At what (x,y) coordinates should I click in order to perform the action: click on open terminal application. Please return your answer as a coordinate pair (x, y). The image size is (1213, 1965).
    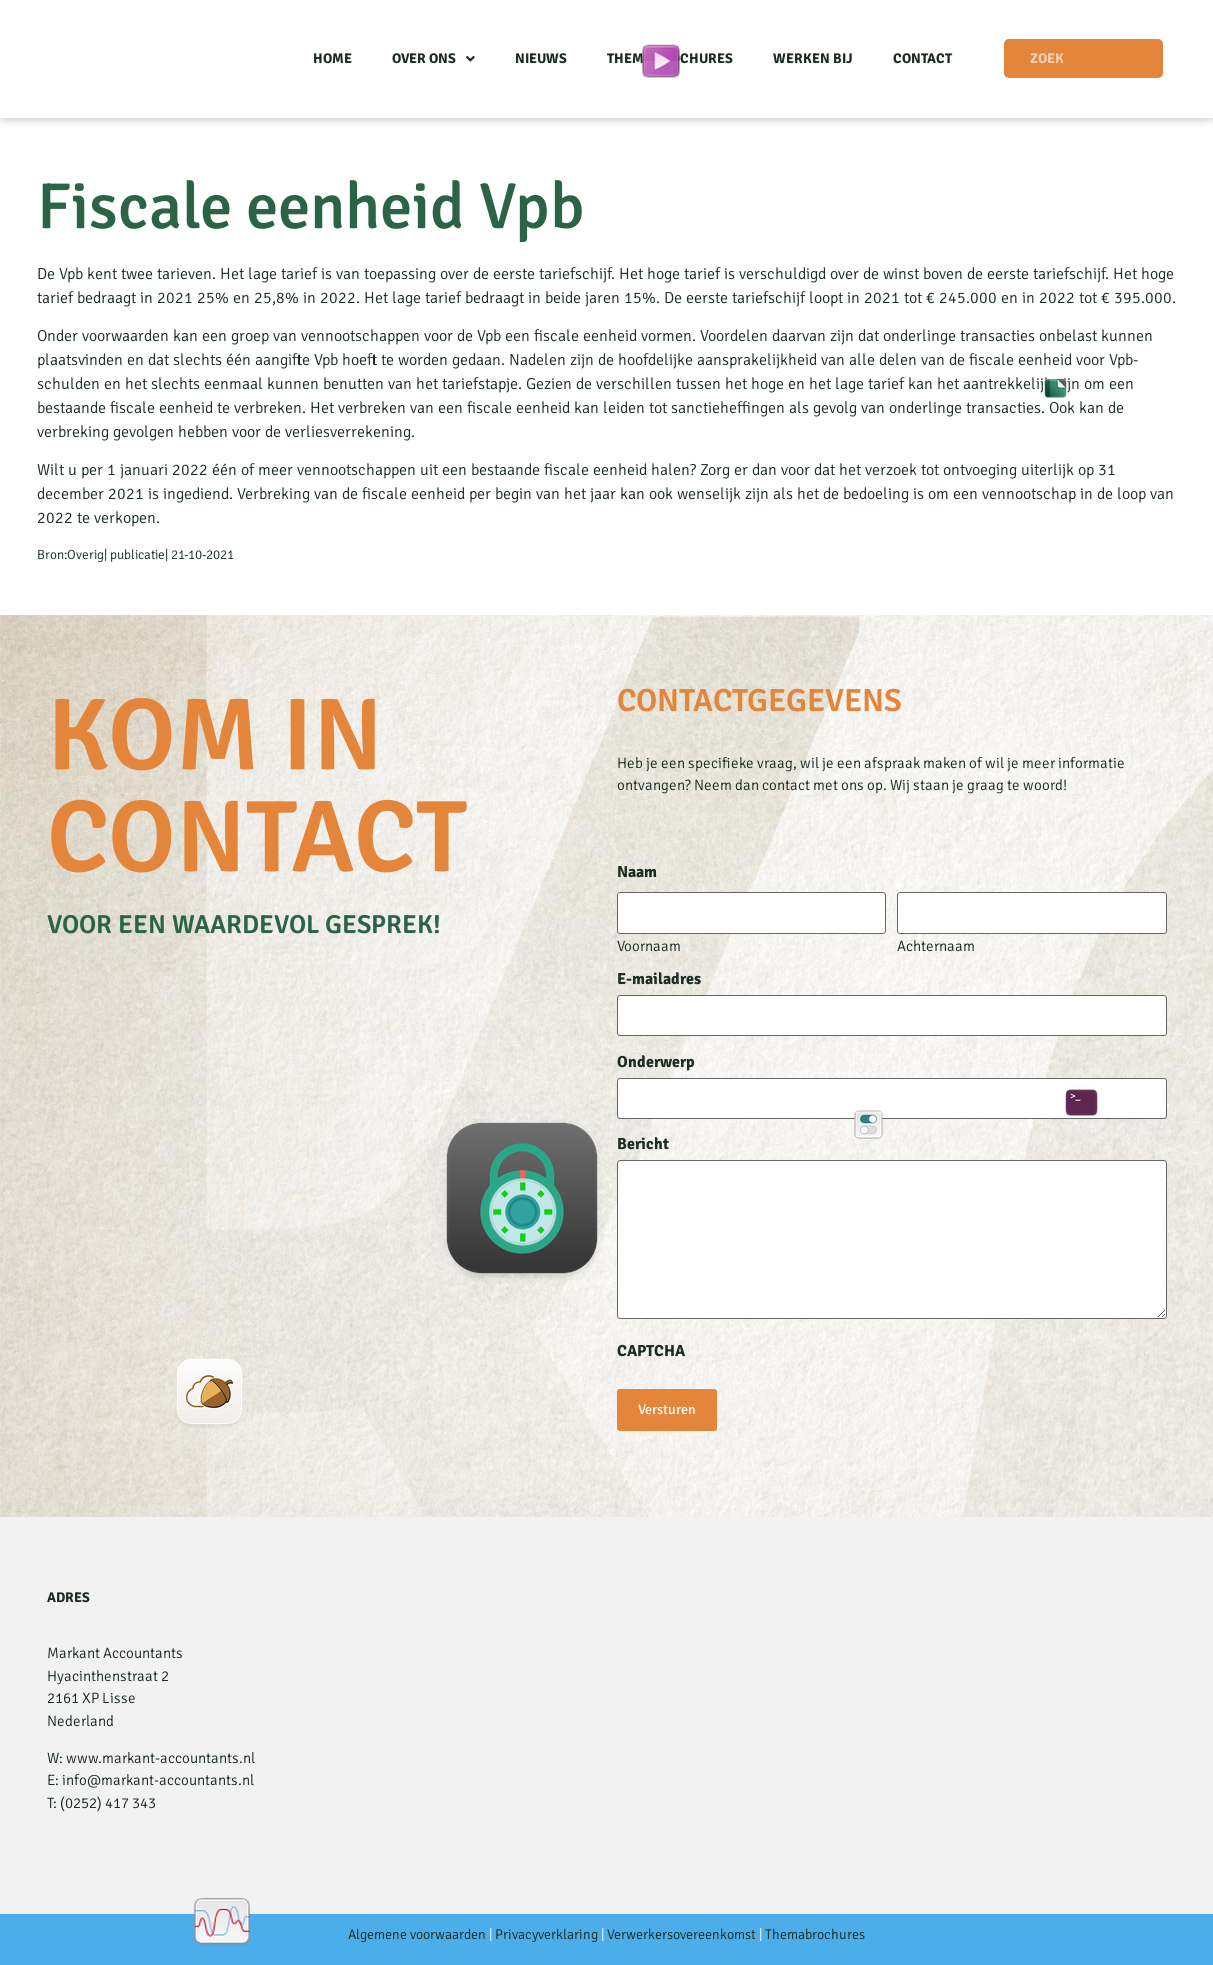
    Looking at the image, I should click on (1081, 1102).